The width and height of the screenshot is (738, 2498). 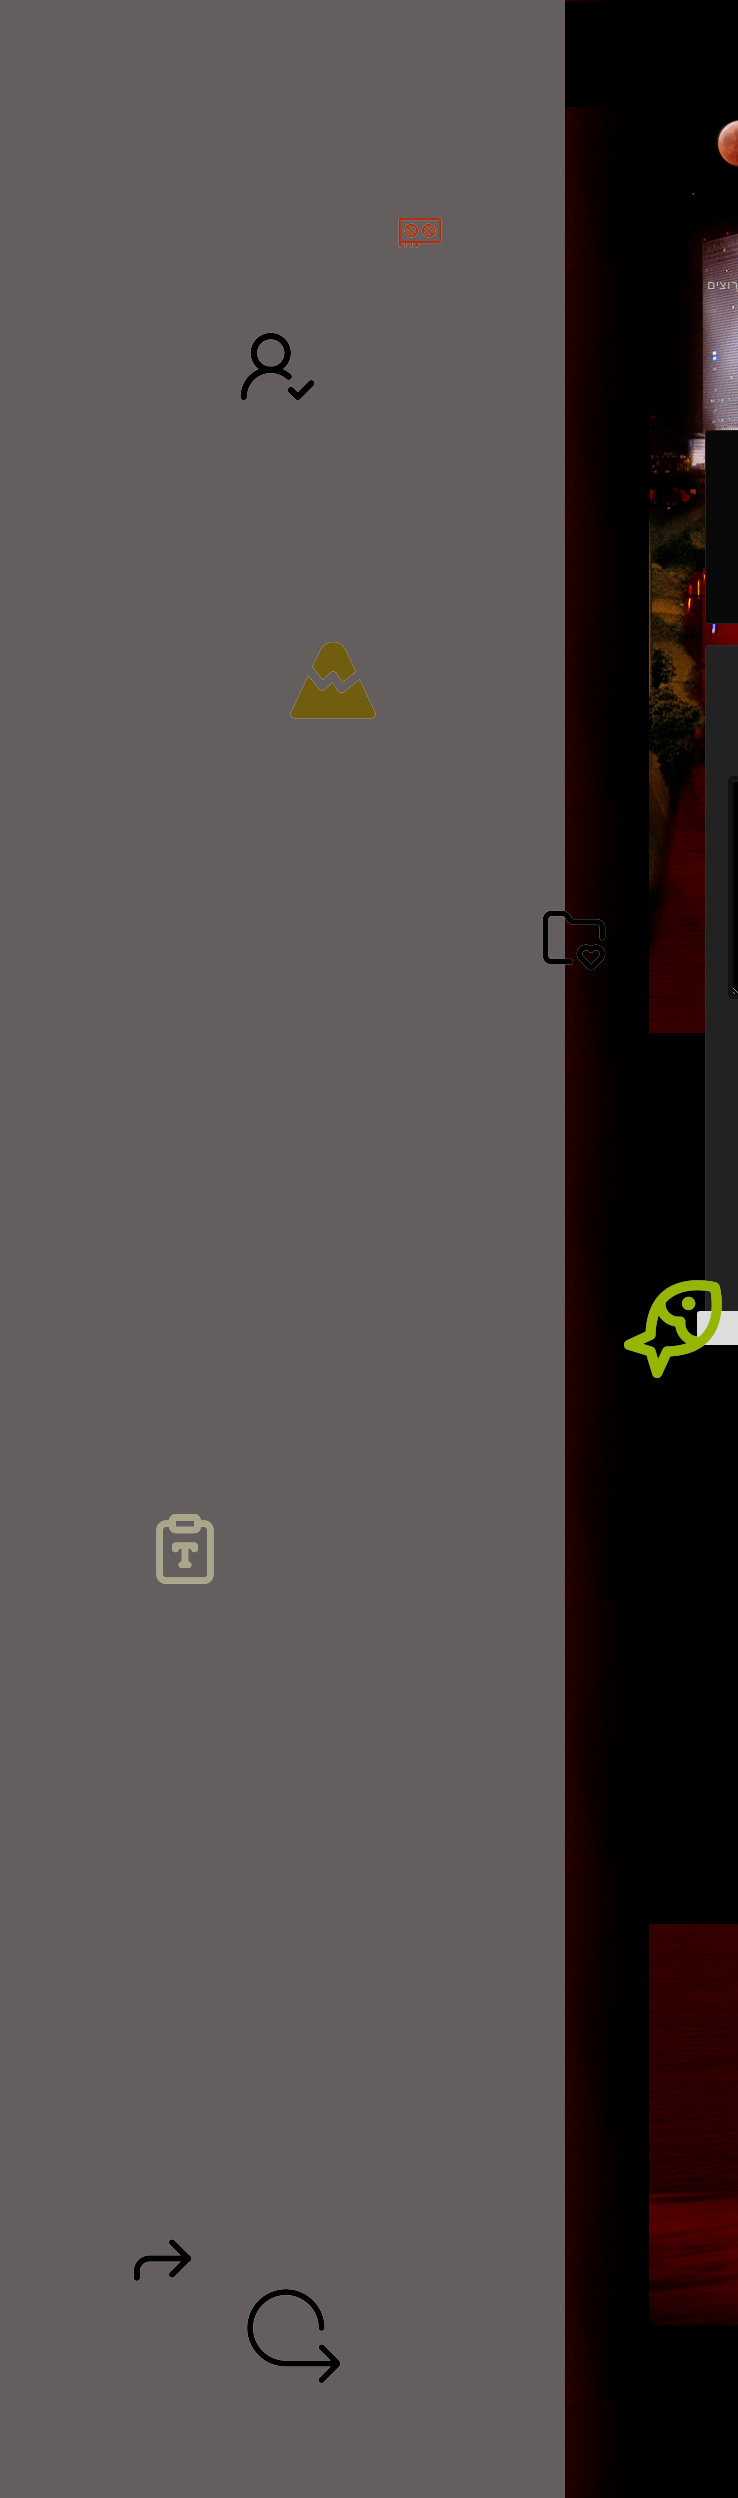 What do you see at coordinates (574, 939) in the screenshot?
I see `access your favorites folder` at bounding box center [574, 939].